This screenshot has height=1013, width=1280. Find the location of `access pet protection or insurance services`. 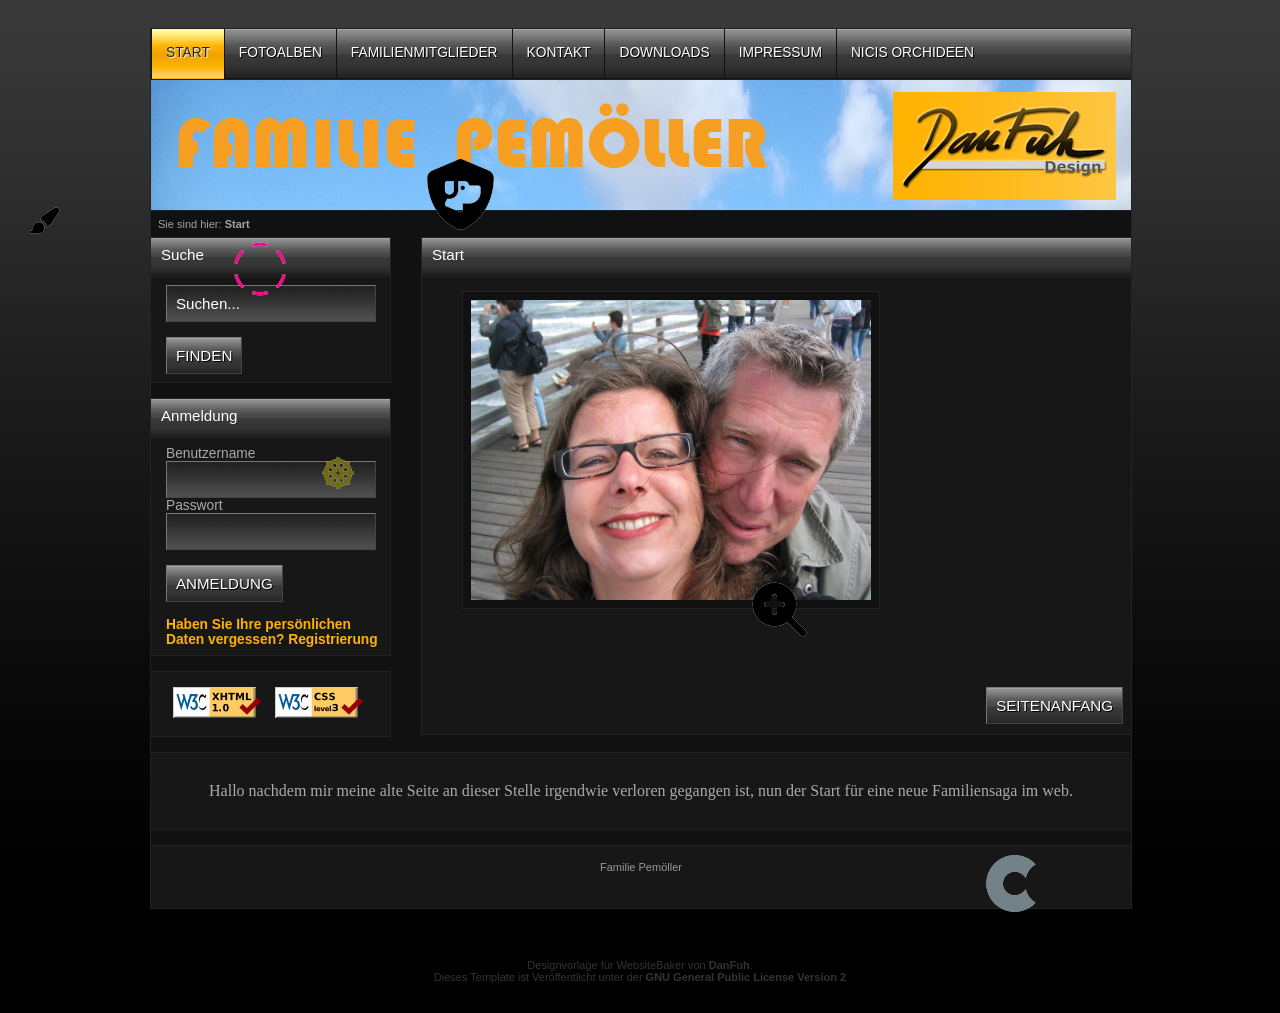

access pet protection or insurance services is located at coordinates (460, 194).